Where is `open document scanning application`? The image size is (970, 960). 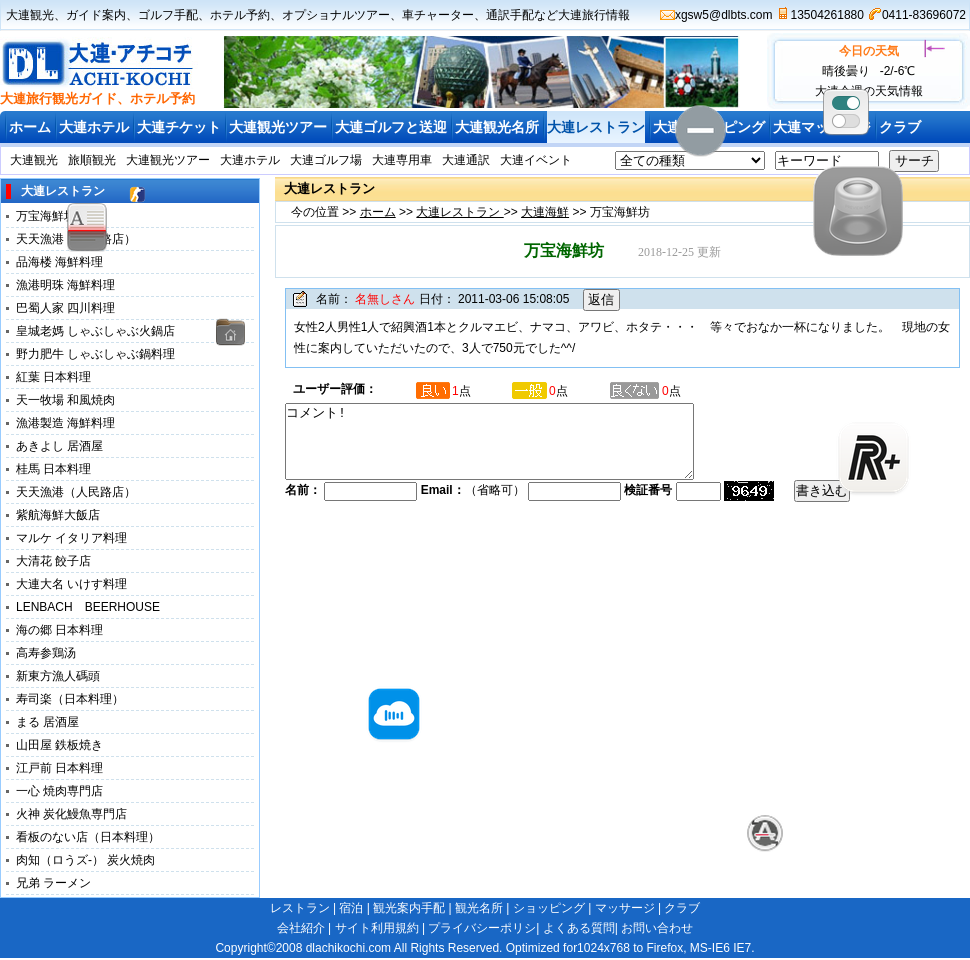 open document scanning application is located at coordinates (87, 227).